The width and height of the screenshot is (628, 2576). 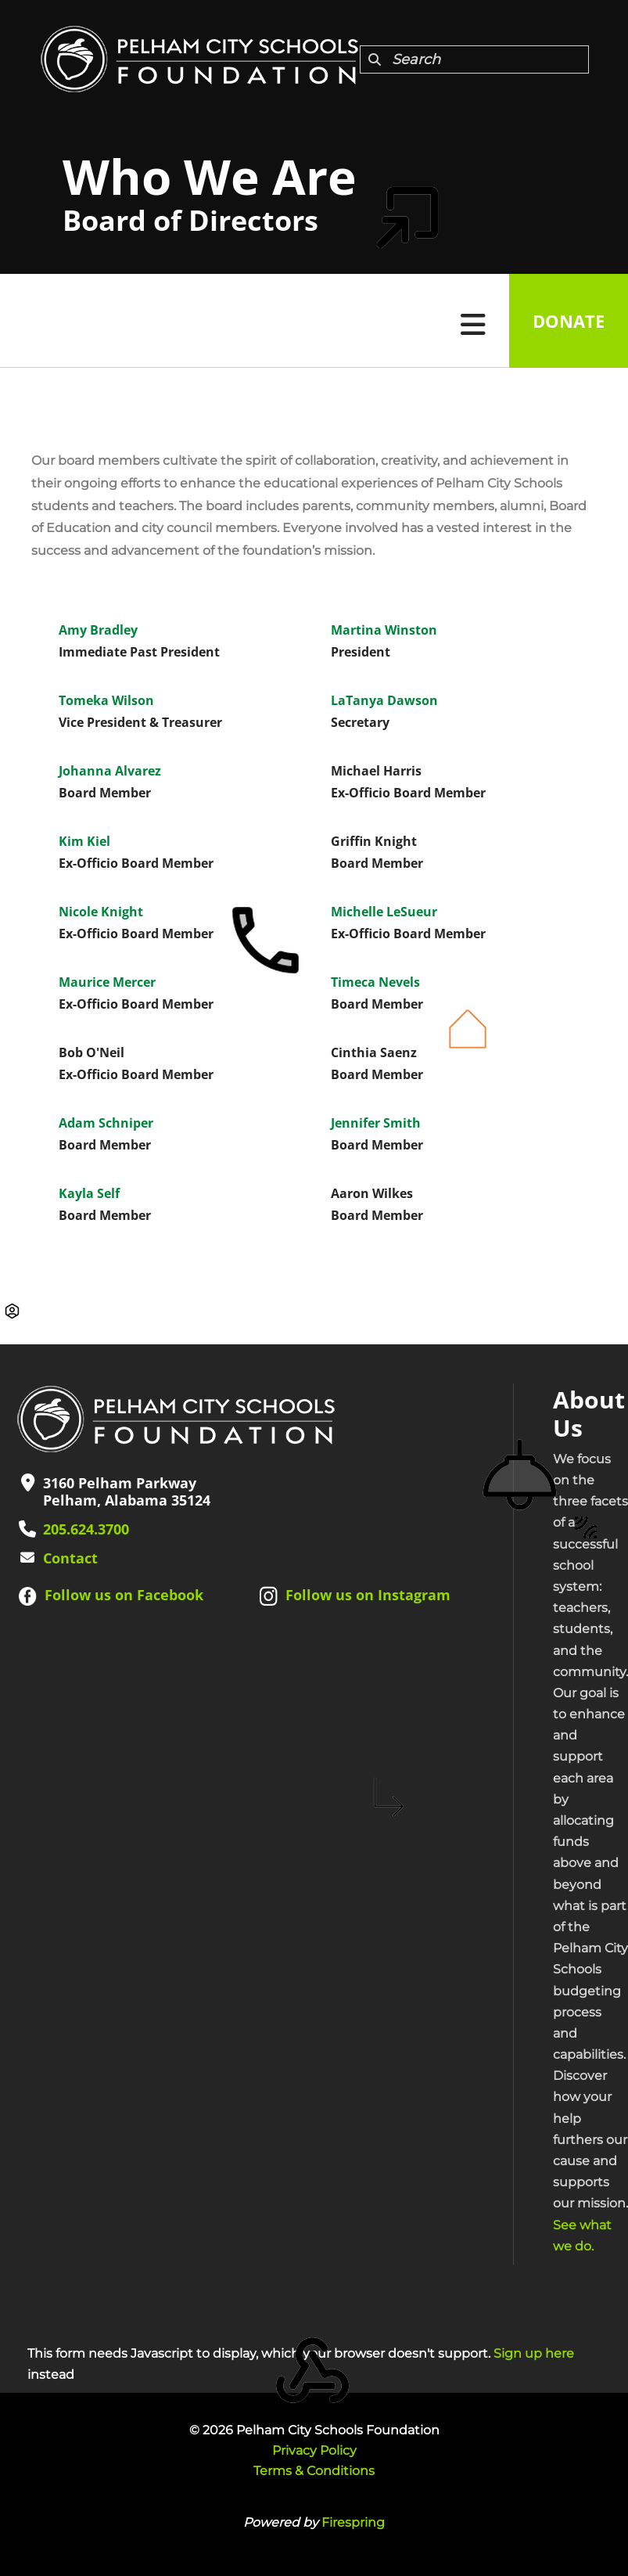 What do you see at coordinates (386, 1797) in the screenshot?
I see `move item down and to the right` at bounding box center [386, 1797].